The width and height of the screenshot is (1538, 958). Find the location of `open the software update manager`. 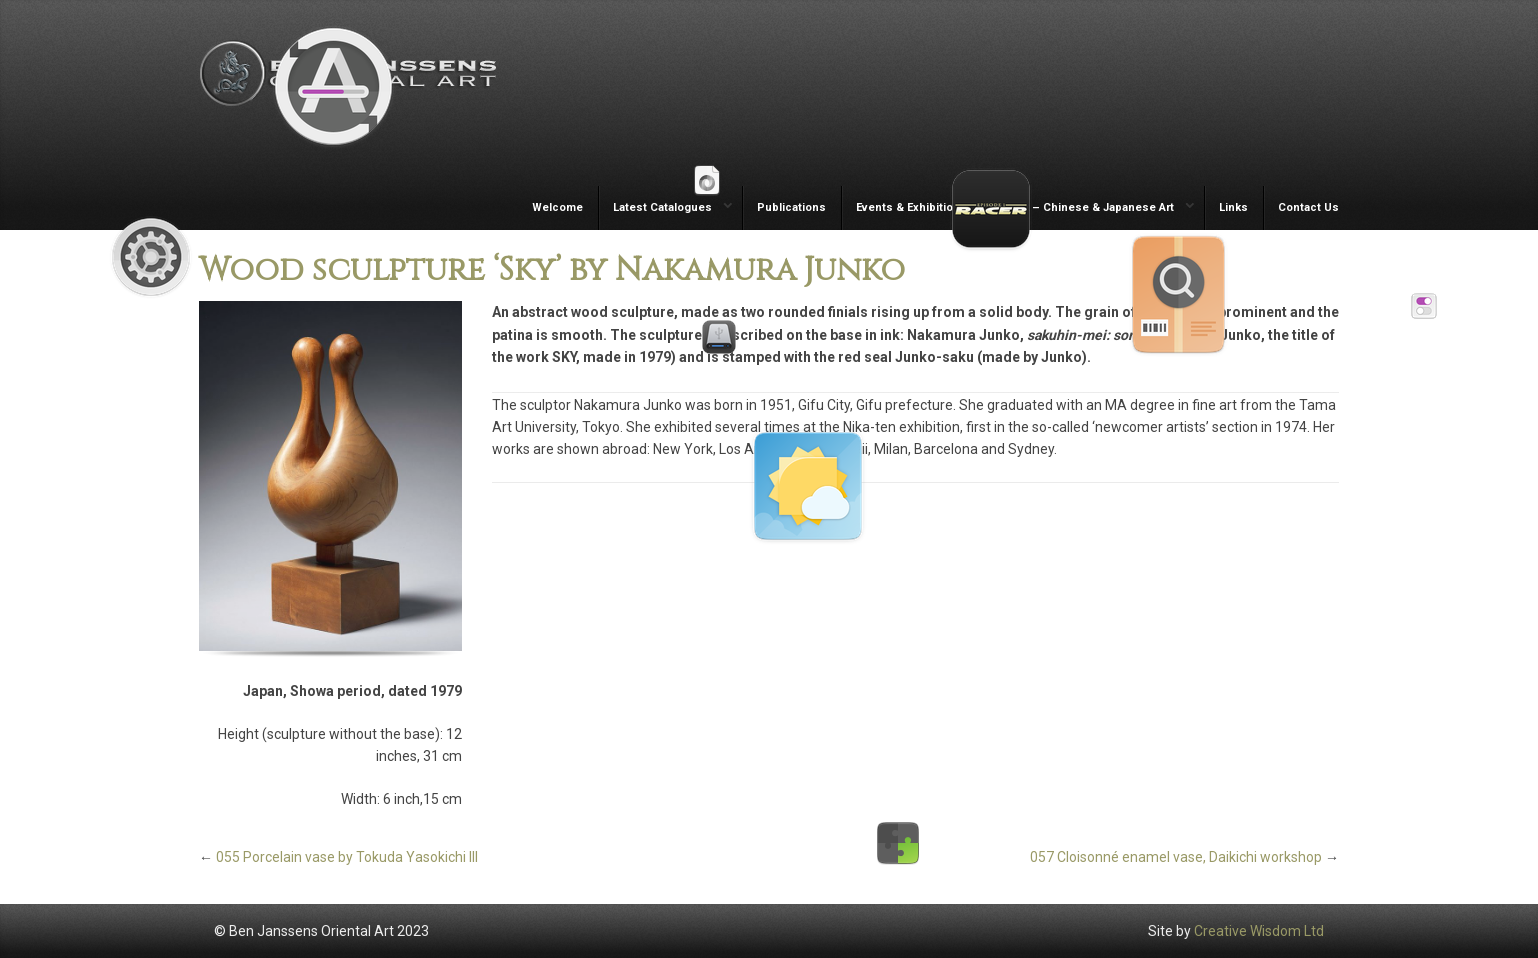

open the software update manager is located at coordinates (333, 86).